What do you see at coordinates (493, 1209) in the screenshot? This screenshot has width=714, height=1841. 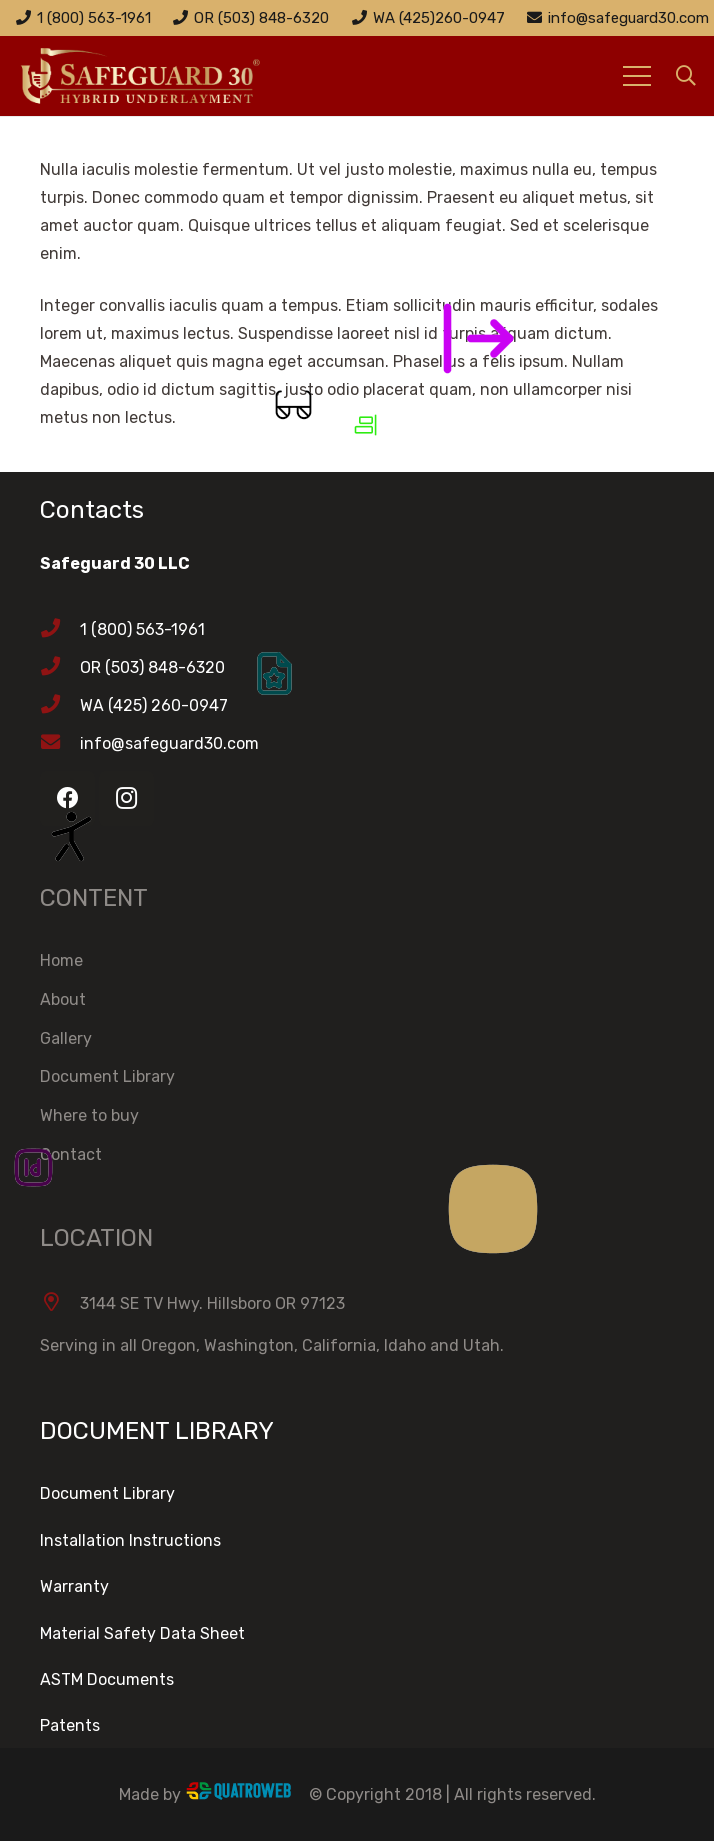 I see `a filled checkbox or selection indicator` at bounding box center [493, 1209].